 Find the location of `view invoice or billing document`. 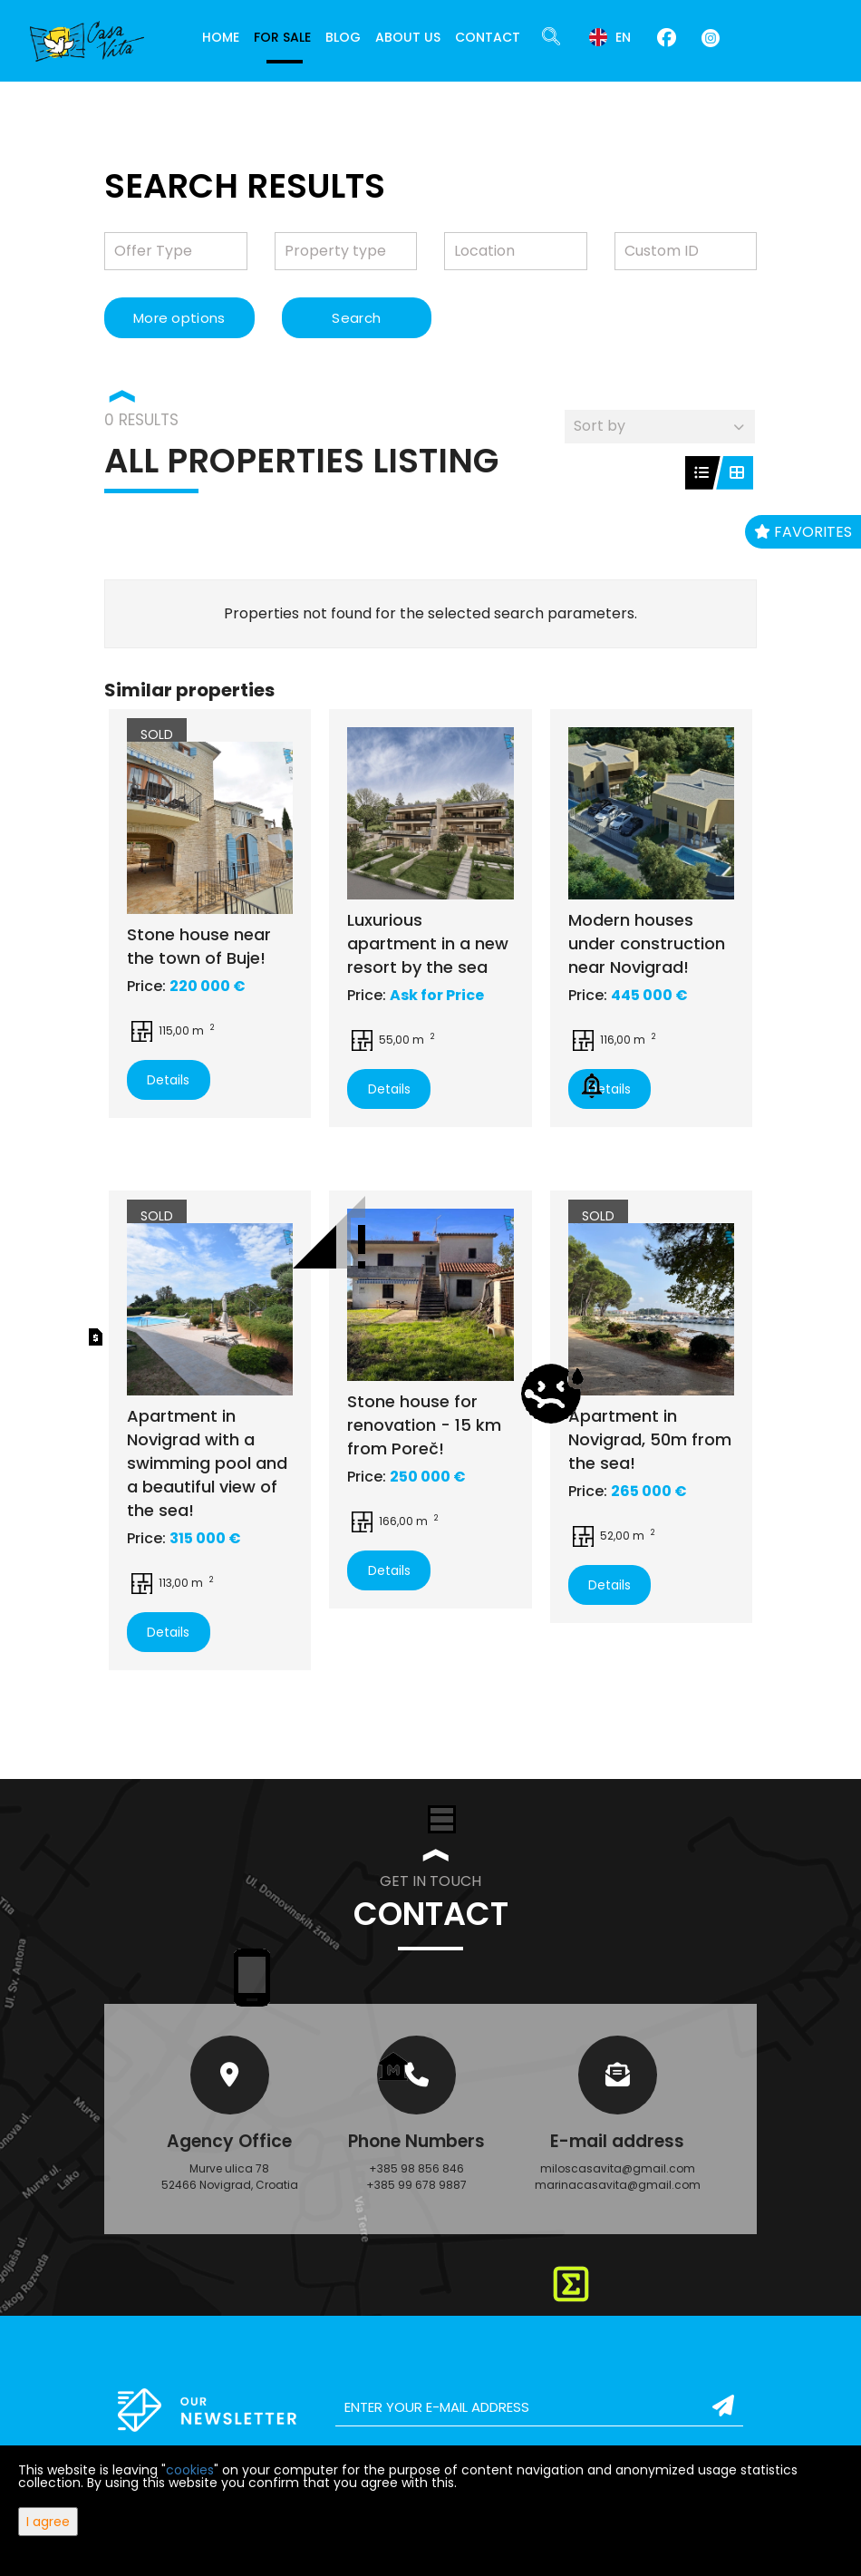

view invoice or billing document is located at coordinates (95, 1337).